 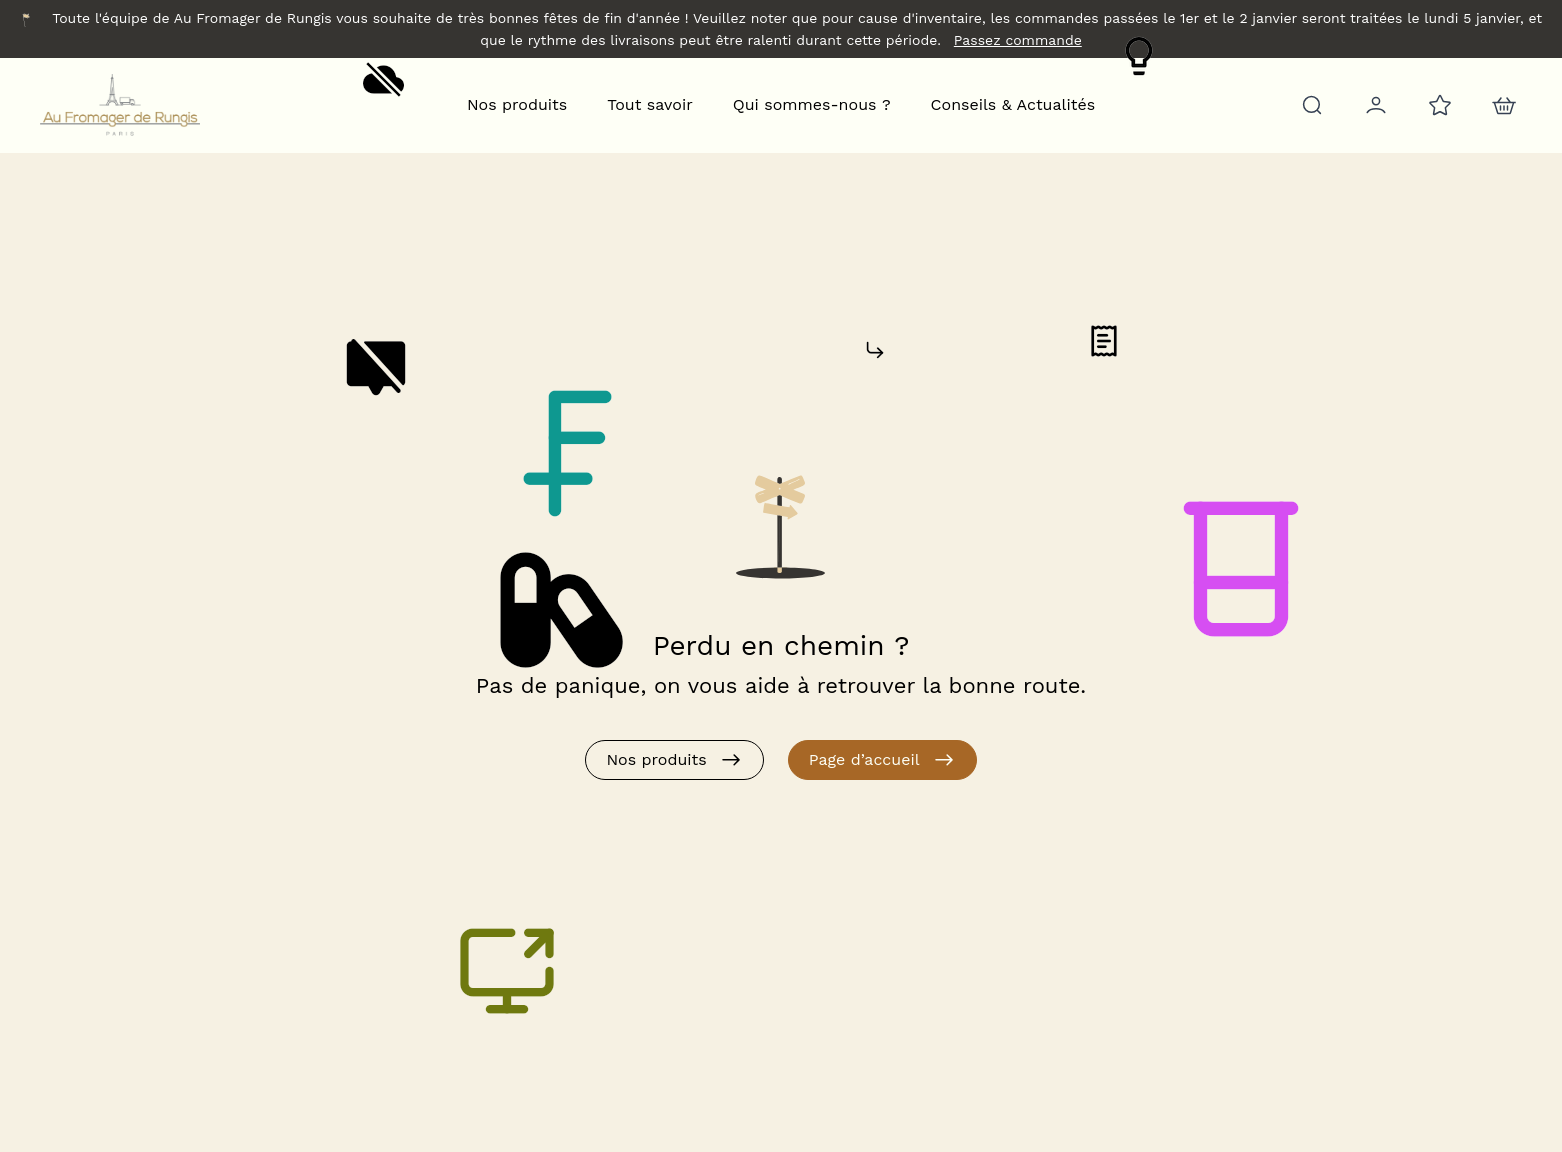 What do you see at coordinates (376, 366) in the screenshot?
I see `mute or disable chat notifications` at bounding box center [376, 366].